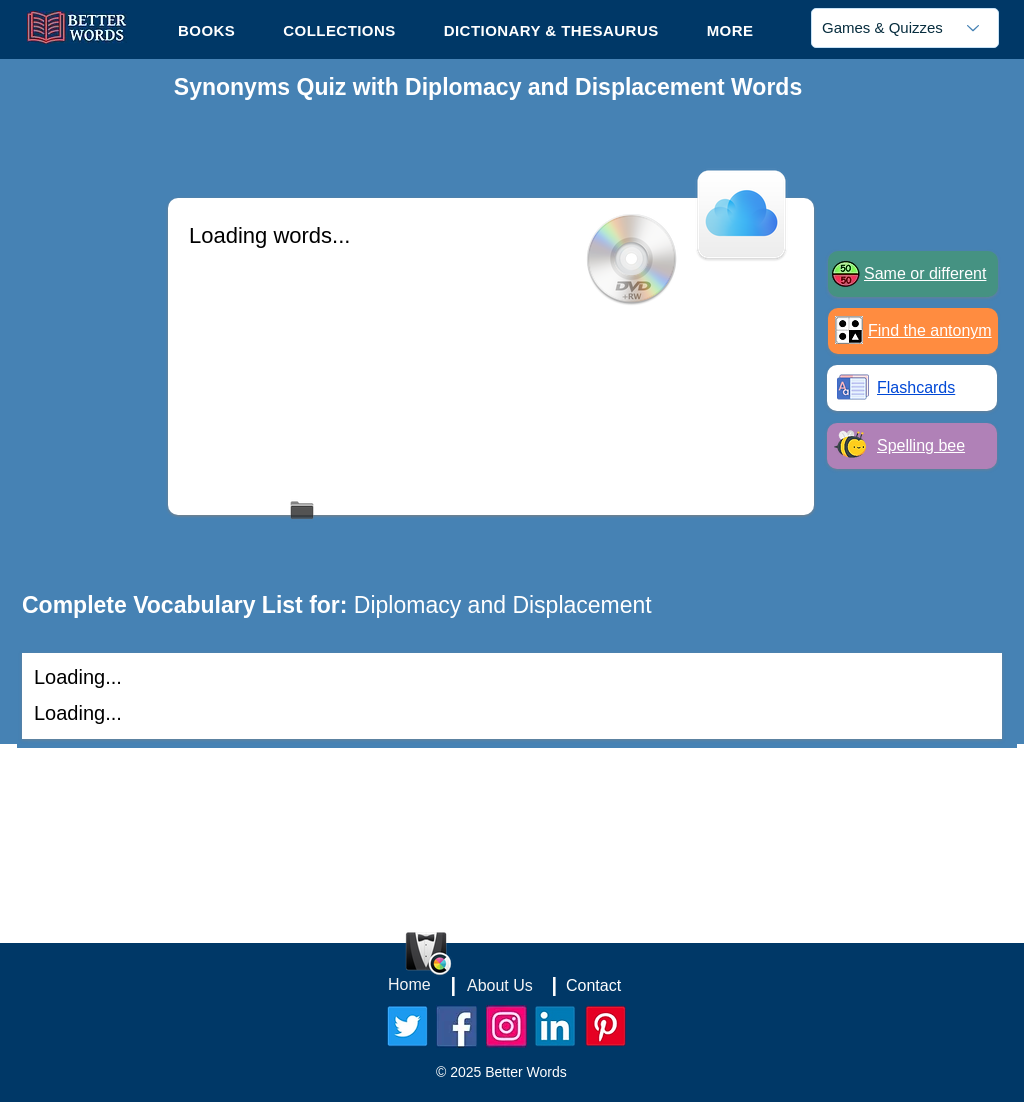 The image size is (1024, 1102). I want to click on a rewritable DVD disc in the system, so click(631, 260).